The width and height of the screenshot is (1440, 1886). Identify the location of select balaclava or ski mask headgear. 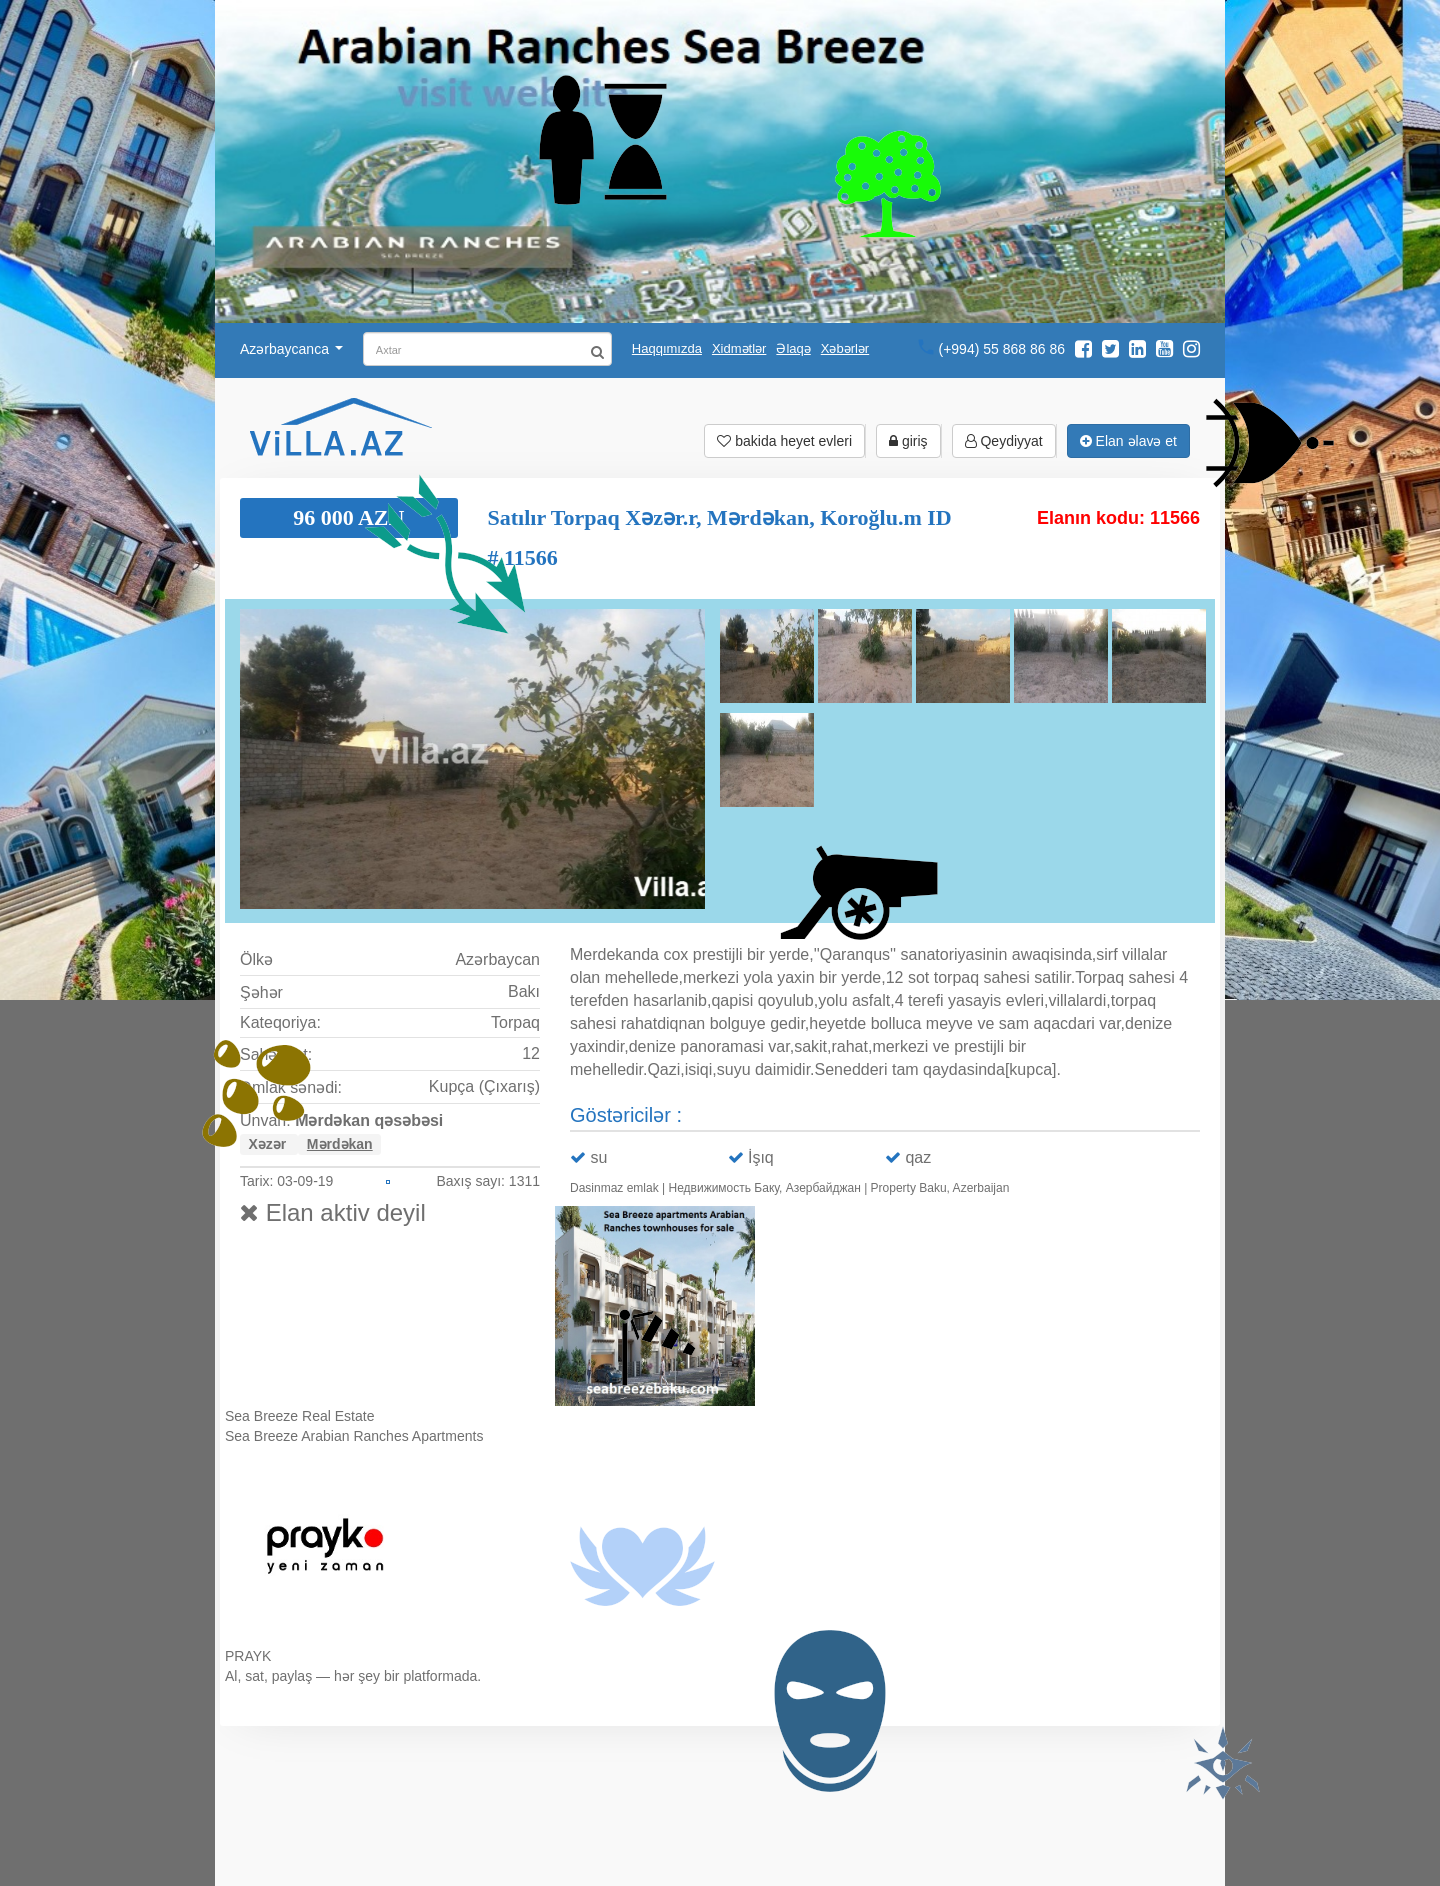
(830, 1711).